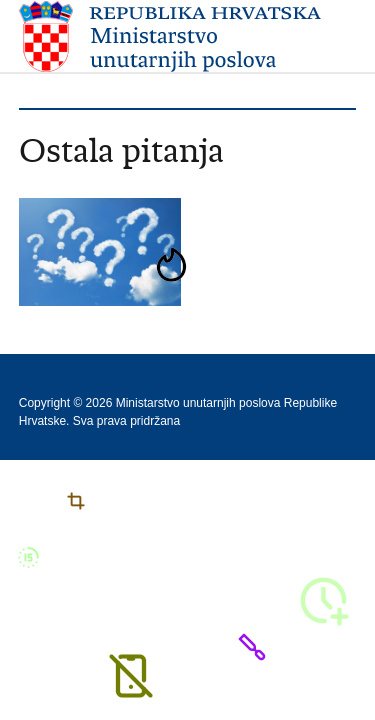  Describe the element at coordinates (28, 557) in the screenshot. I see `set a 15-minute timer` at that location.